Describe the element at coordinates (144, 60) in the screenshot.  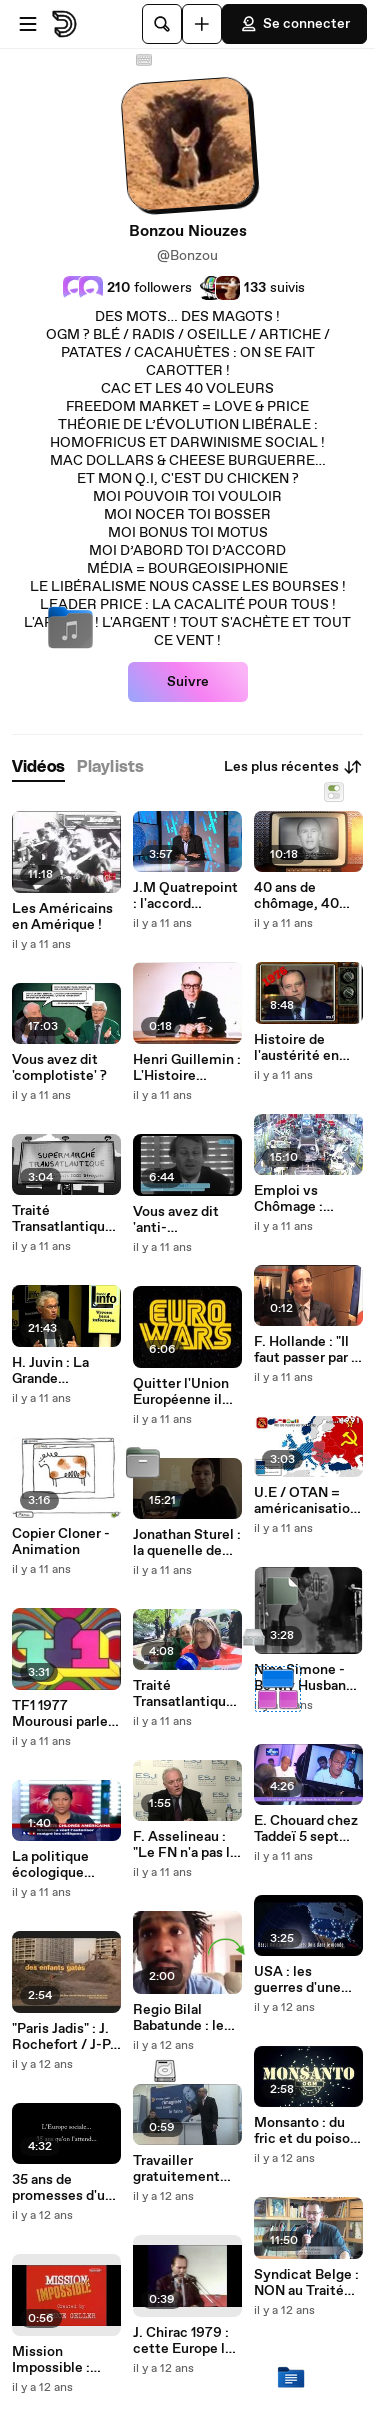
I see `open keyboard settings` at that location.